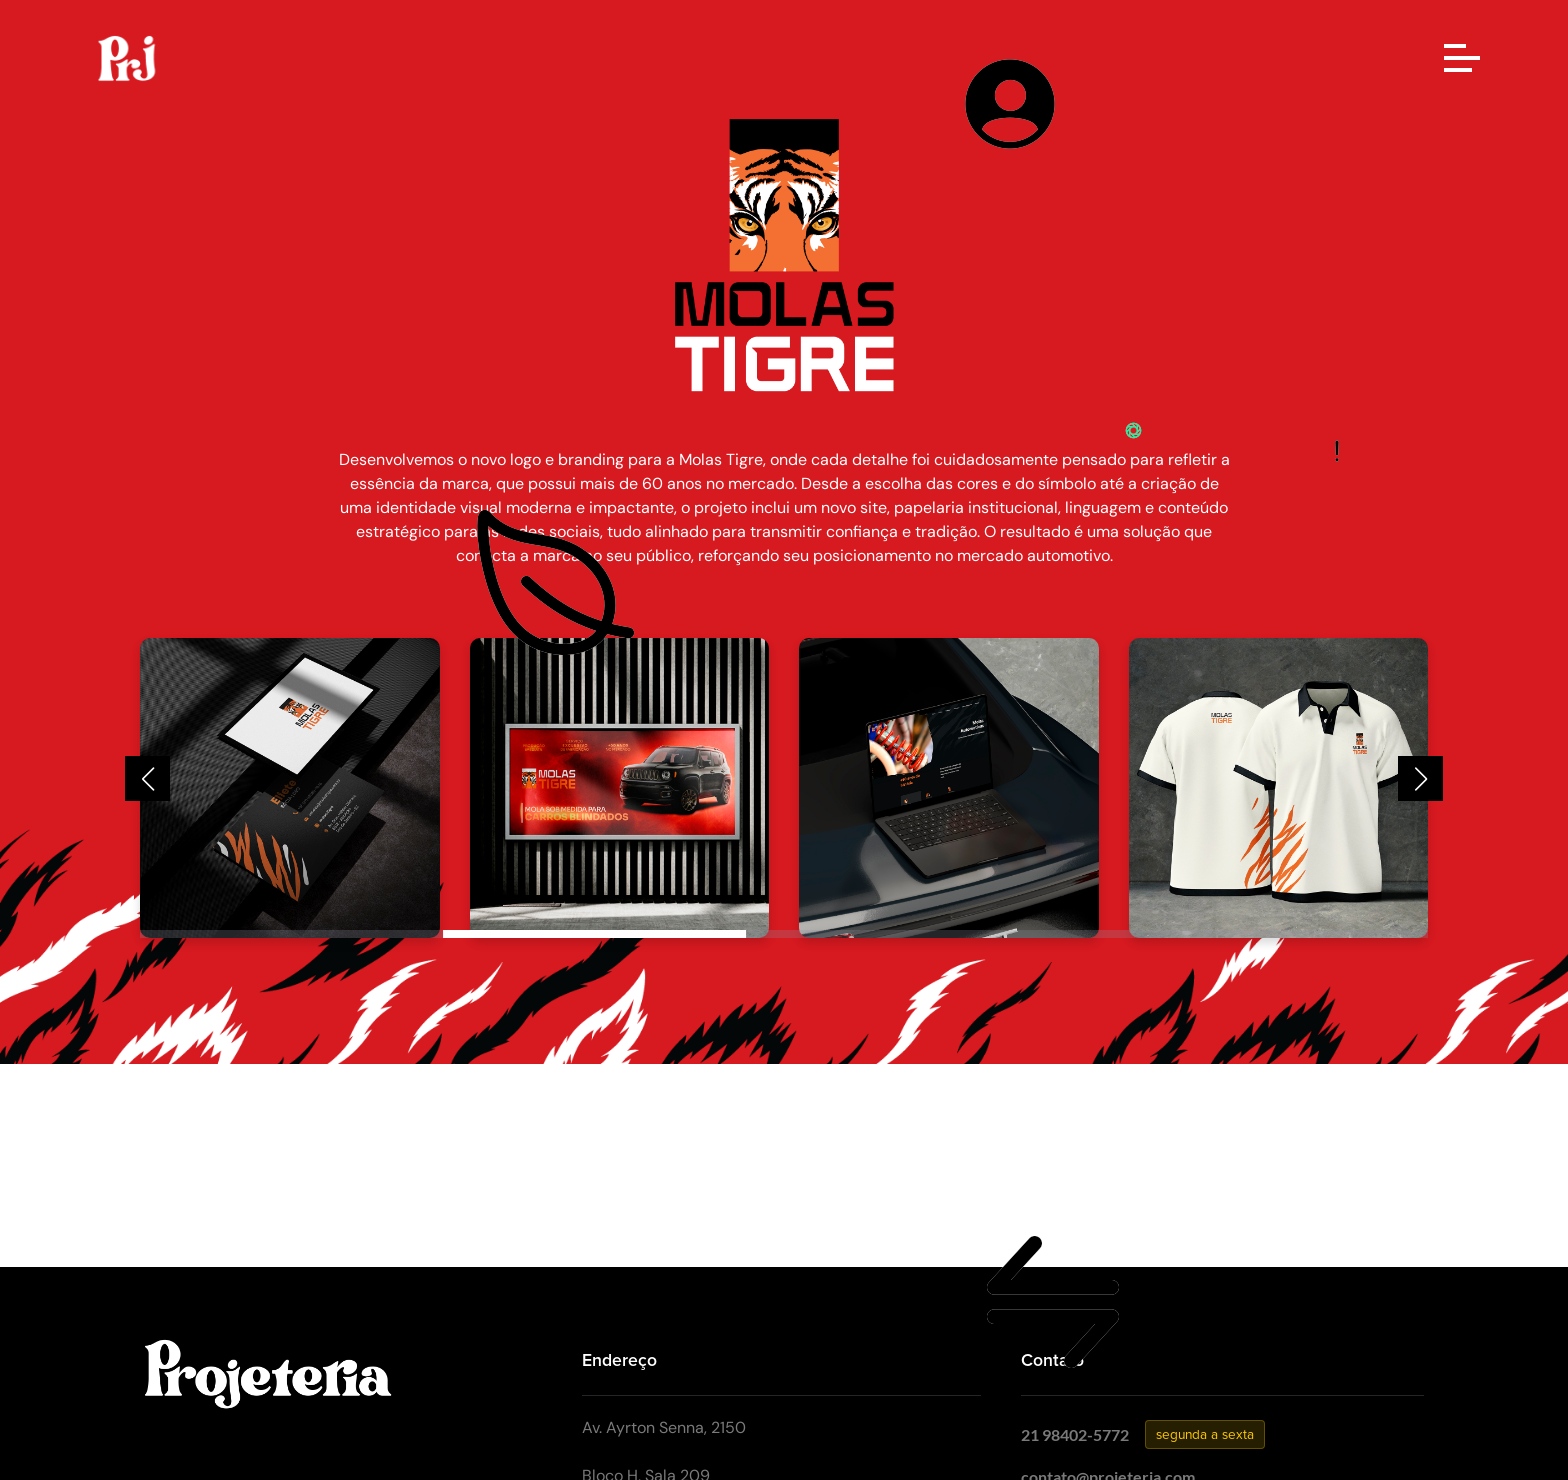 This screenshot has height=1480, width=1568. Describe the element at coordinates (1053, 1302) in the screenshot. I see `transfer data between devices or accounts` at that location.